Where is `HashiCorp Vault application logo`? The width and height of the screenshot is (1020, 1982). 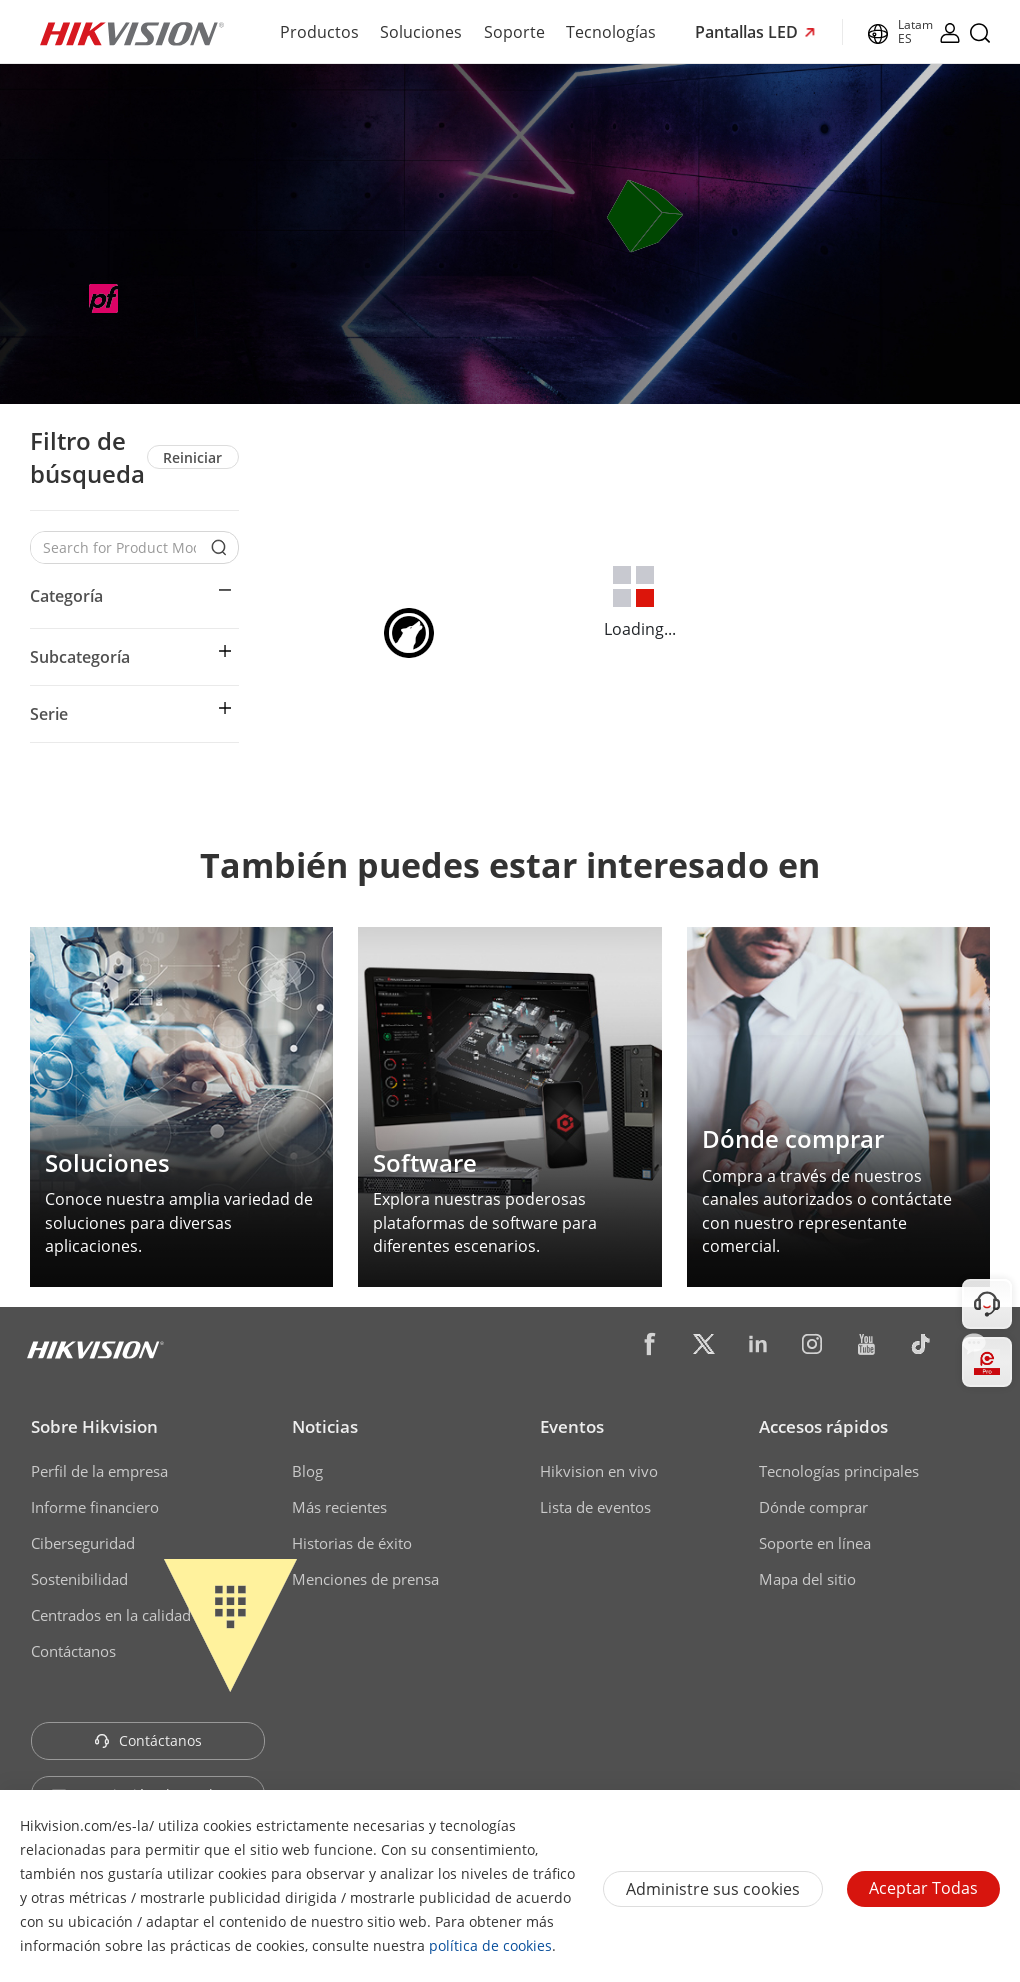 HashiCorp Vault application logo is located at coordinates (230, 1625).